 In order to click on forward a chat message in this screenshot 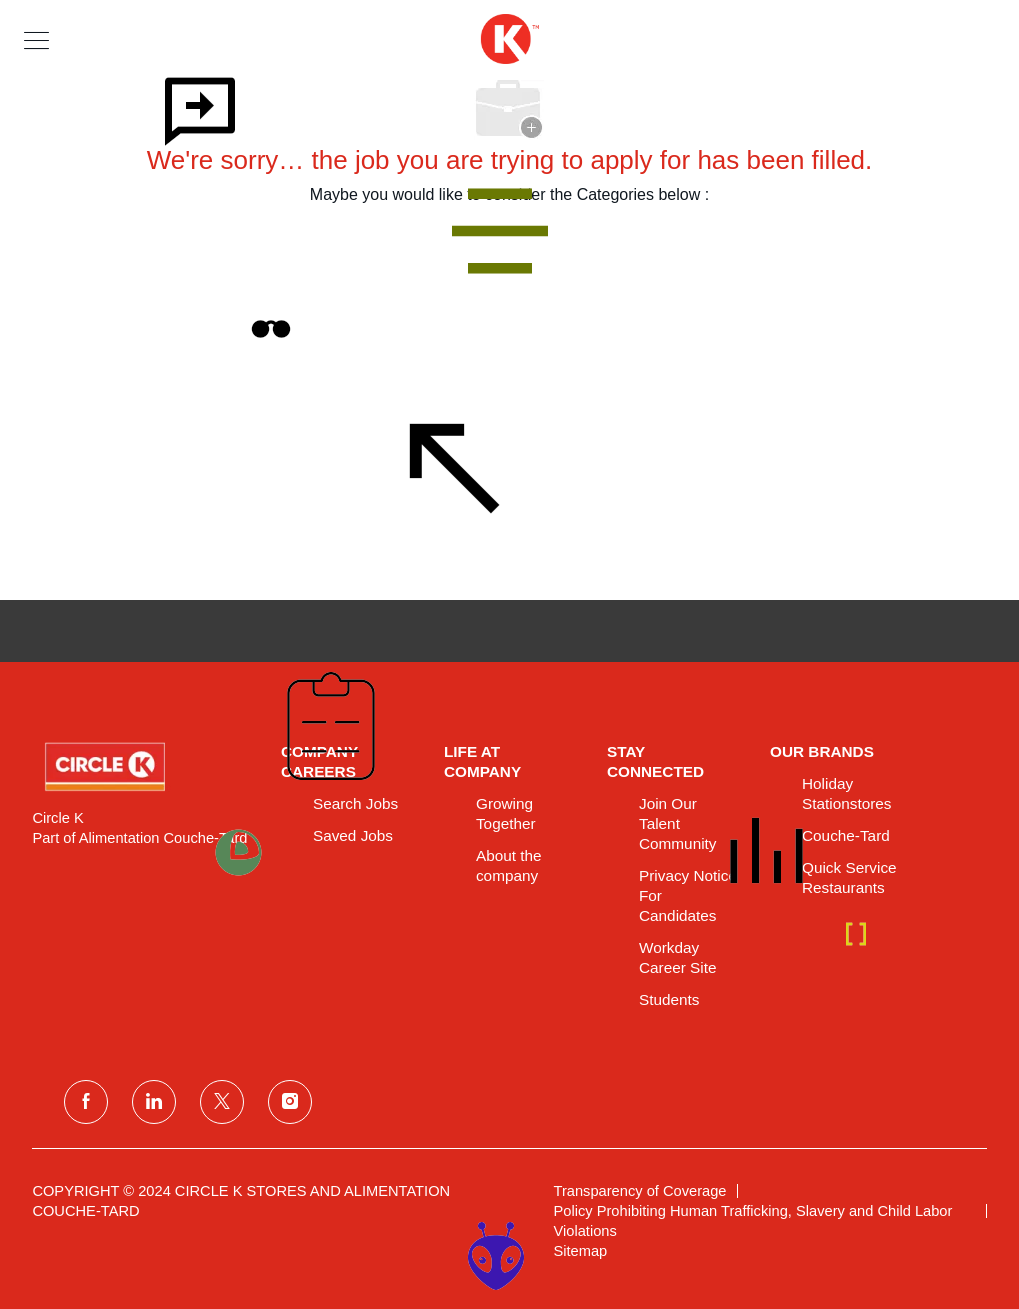, I will do `click(200, 109)`.